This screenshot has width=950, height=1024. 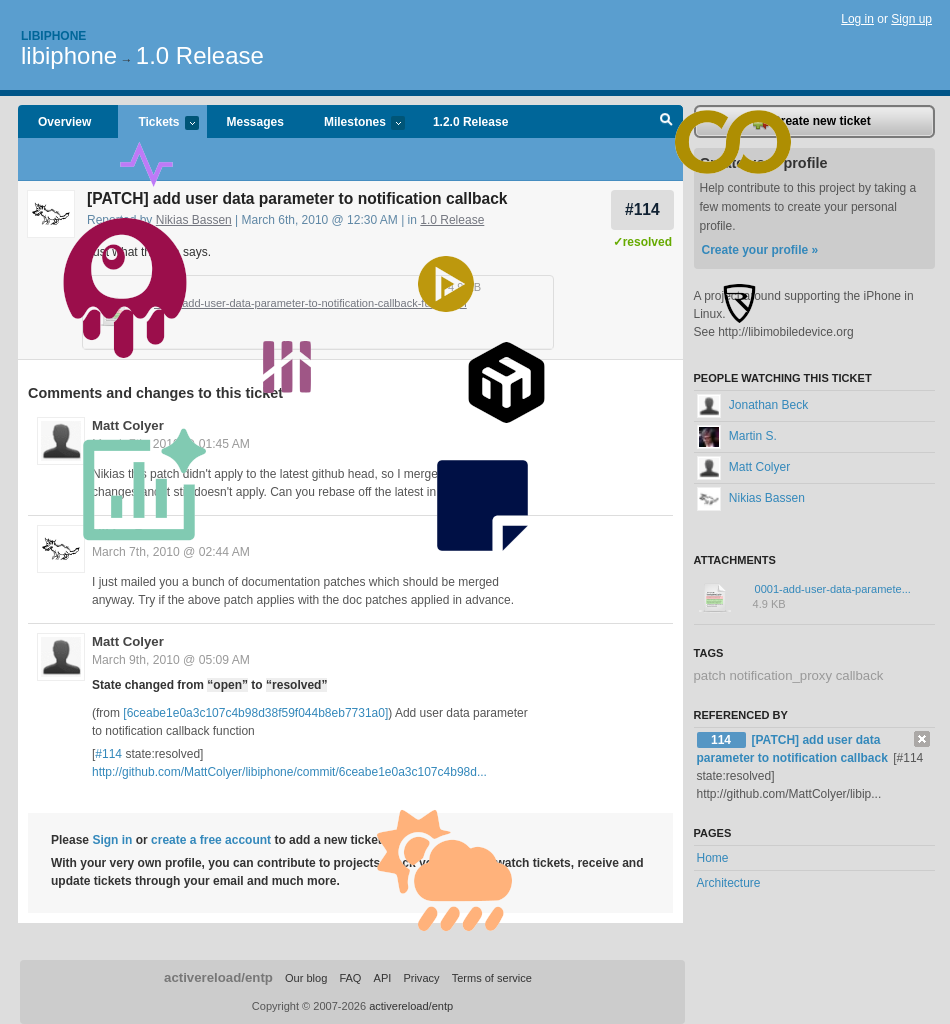 What do you see at coordinates (125, 288) in the screenshot?
I see `livewire framework logo` at bounding box center [125, 288].